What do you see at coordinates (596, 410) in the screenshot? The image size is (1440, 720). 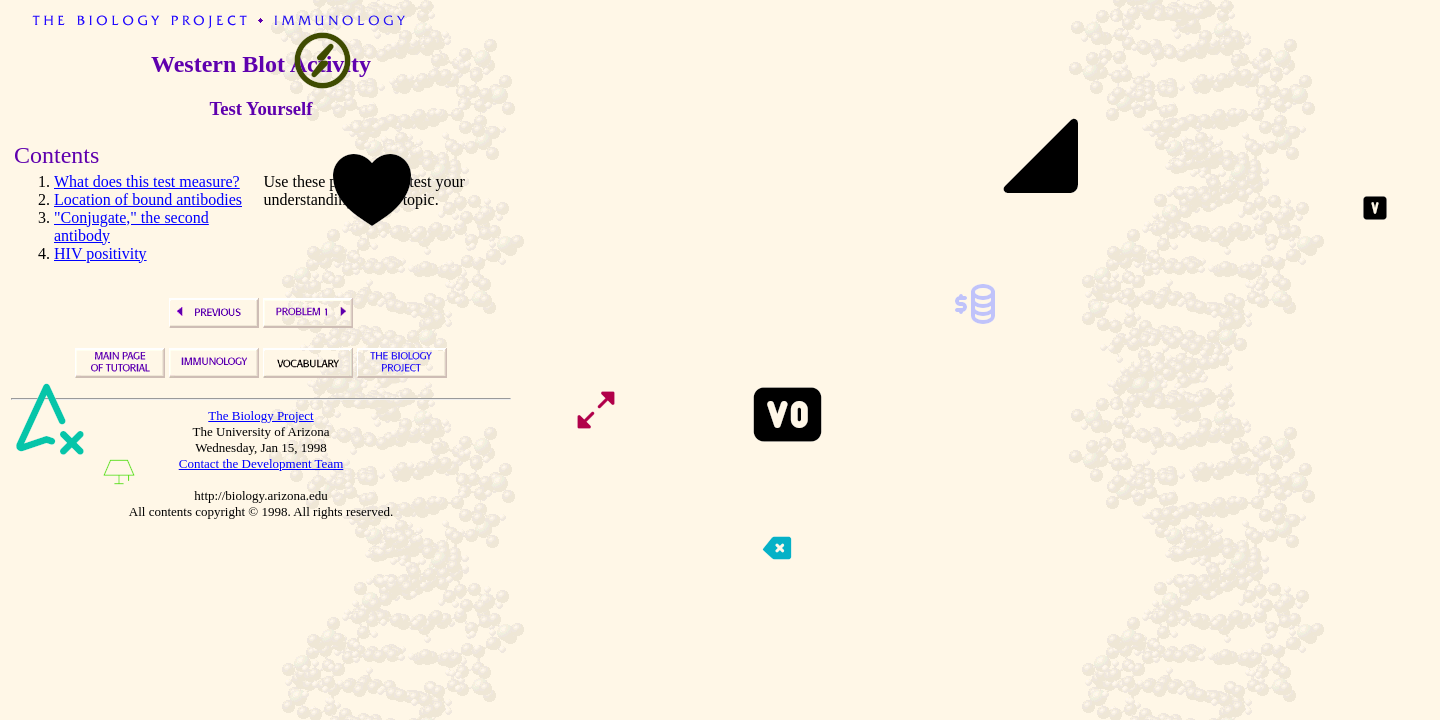 I see `expand to full screen` at bounding box center [596, 410].